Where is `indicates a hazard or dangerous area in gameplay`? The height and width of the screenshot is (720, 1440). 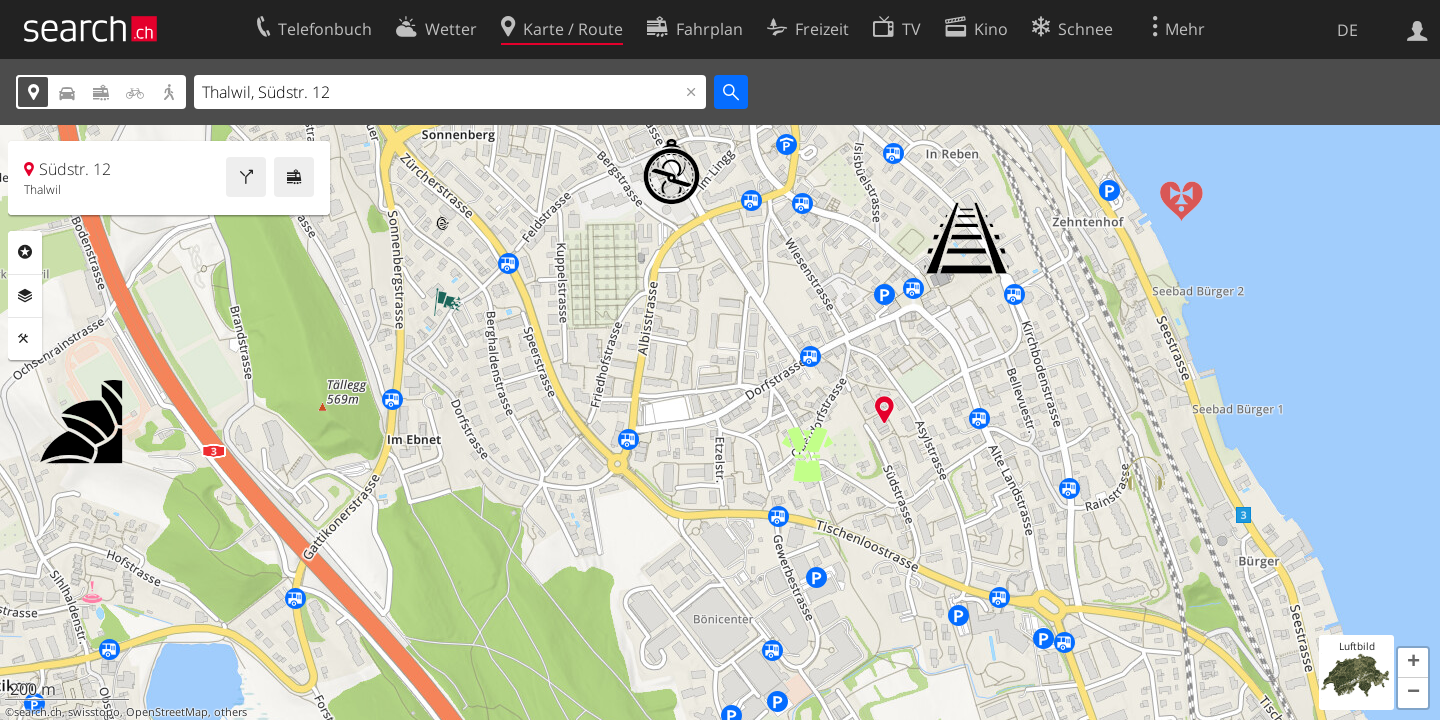
indicates a hazard or dangerous area in gameplay is located at coordinates (92, 592).